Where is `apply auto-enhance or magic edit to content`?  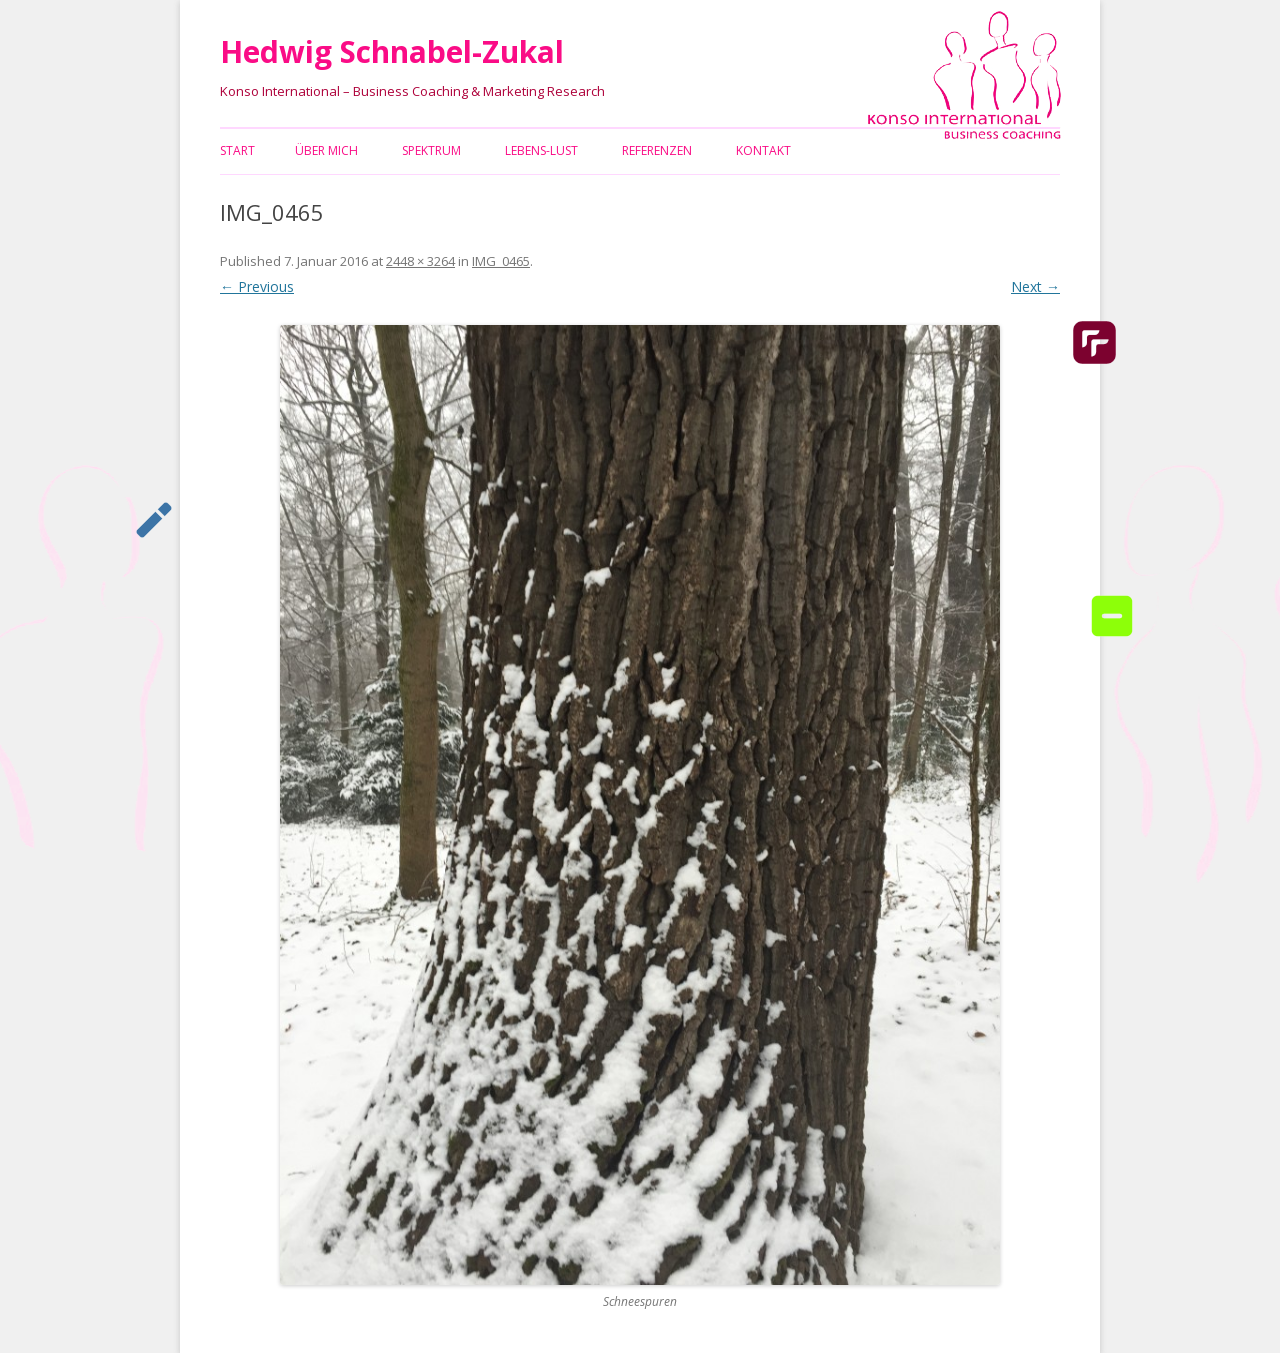 apply auto-enhance or magic edit to content is located at coordinates (154, 520).